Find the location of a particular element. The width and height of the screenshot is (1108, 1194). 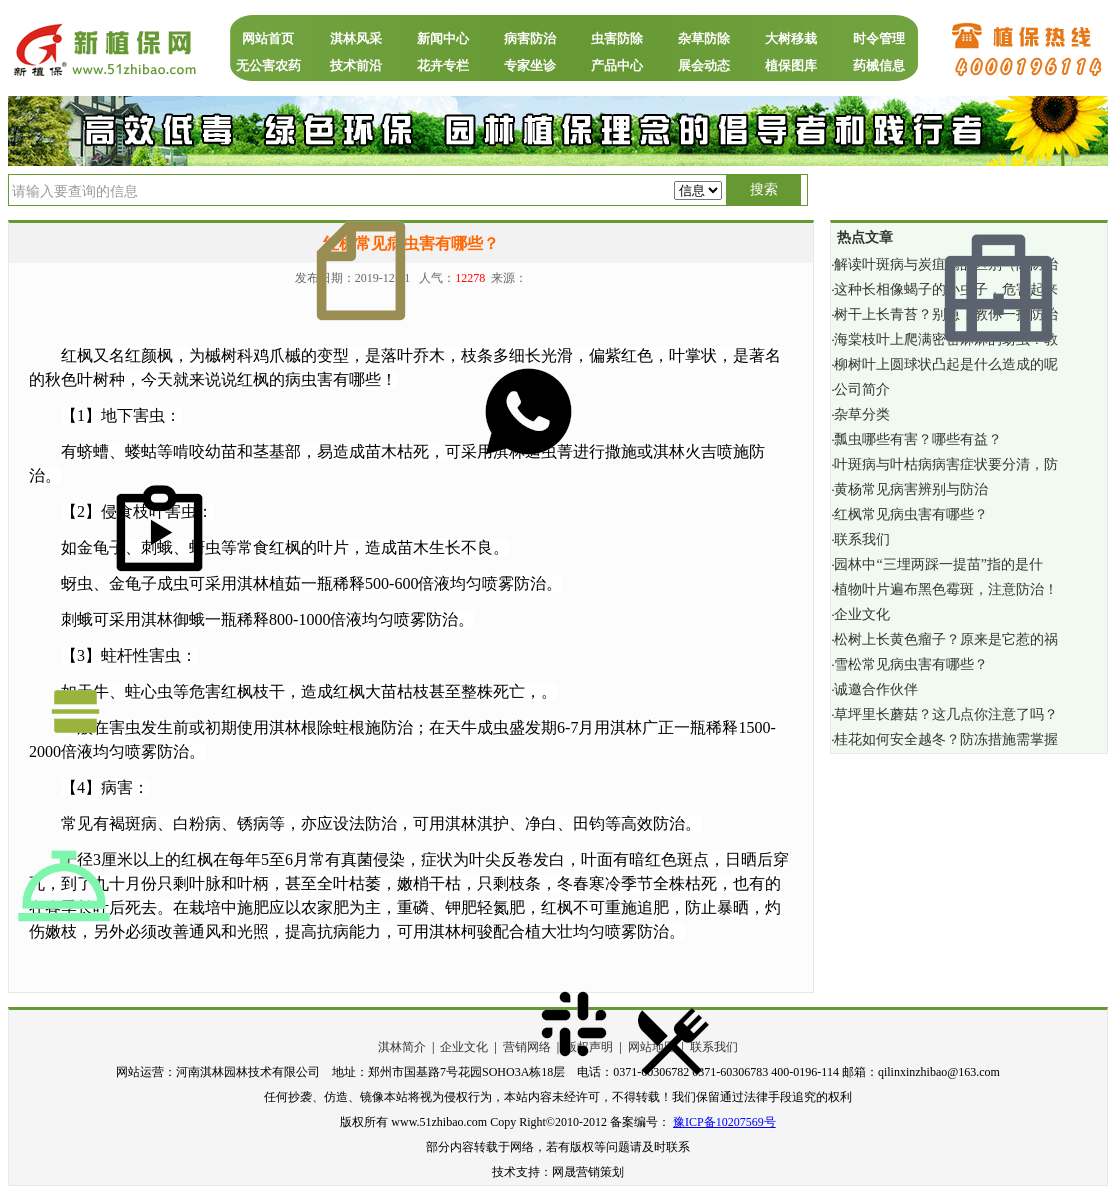

start a presentation slideshow is located at coordinates (159, 532).